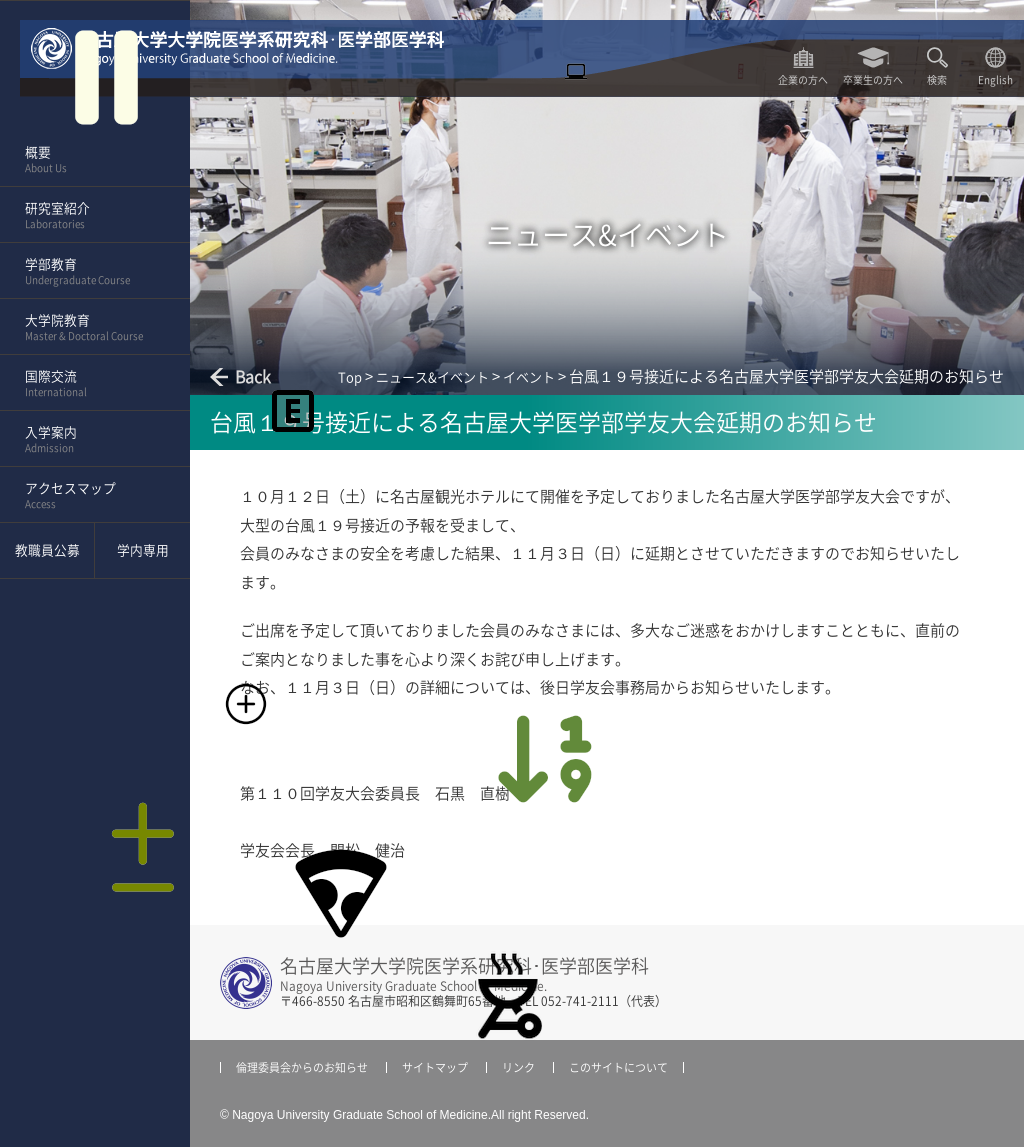 The width and height of the screenshot is (1024, 1147). What do you see at coordinates (548, 759) in the screenshot?
I see `sort items in ascending numerical order` at bounding box center [548, 759].